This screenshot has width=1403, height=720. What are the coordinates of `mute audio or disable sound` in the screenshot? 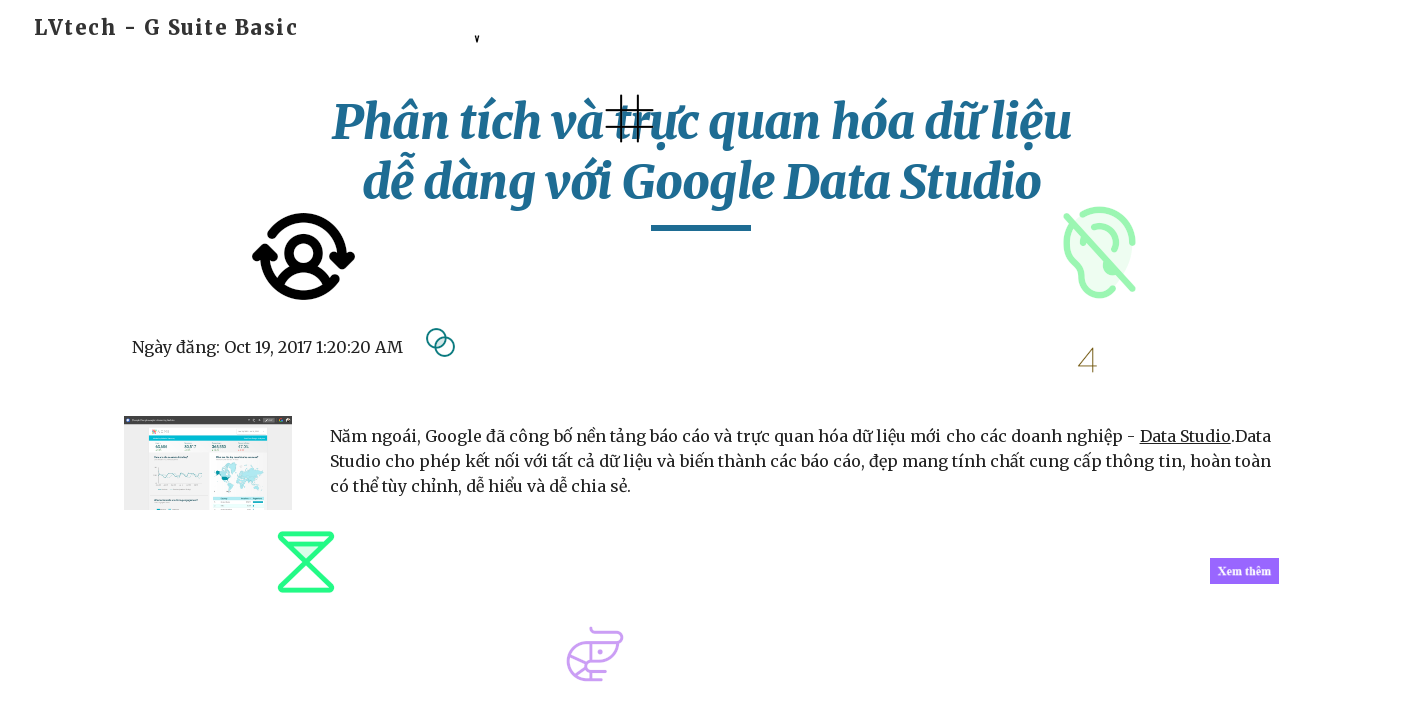 It's located at (1099, 252).